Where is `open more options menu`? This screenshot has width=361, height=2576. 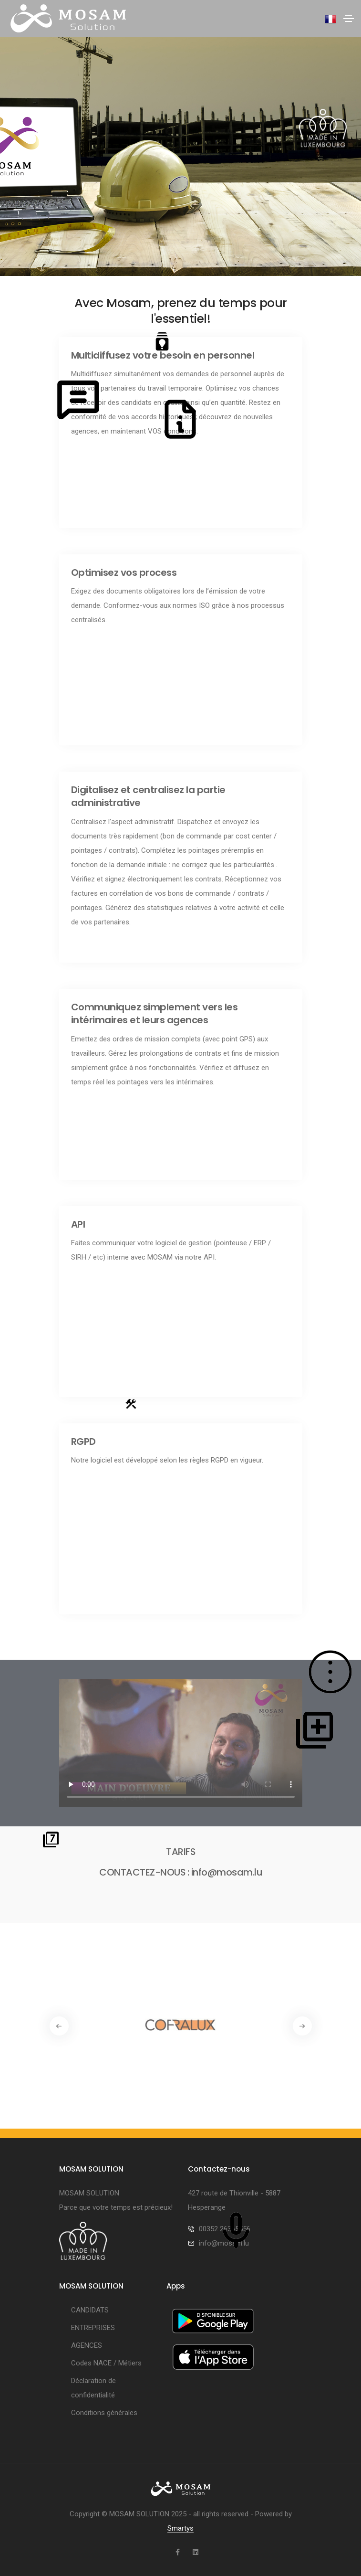 open more options menu is located at coordinates (330, 1672).